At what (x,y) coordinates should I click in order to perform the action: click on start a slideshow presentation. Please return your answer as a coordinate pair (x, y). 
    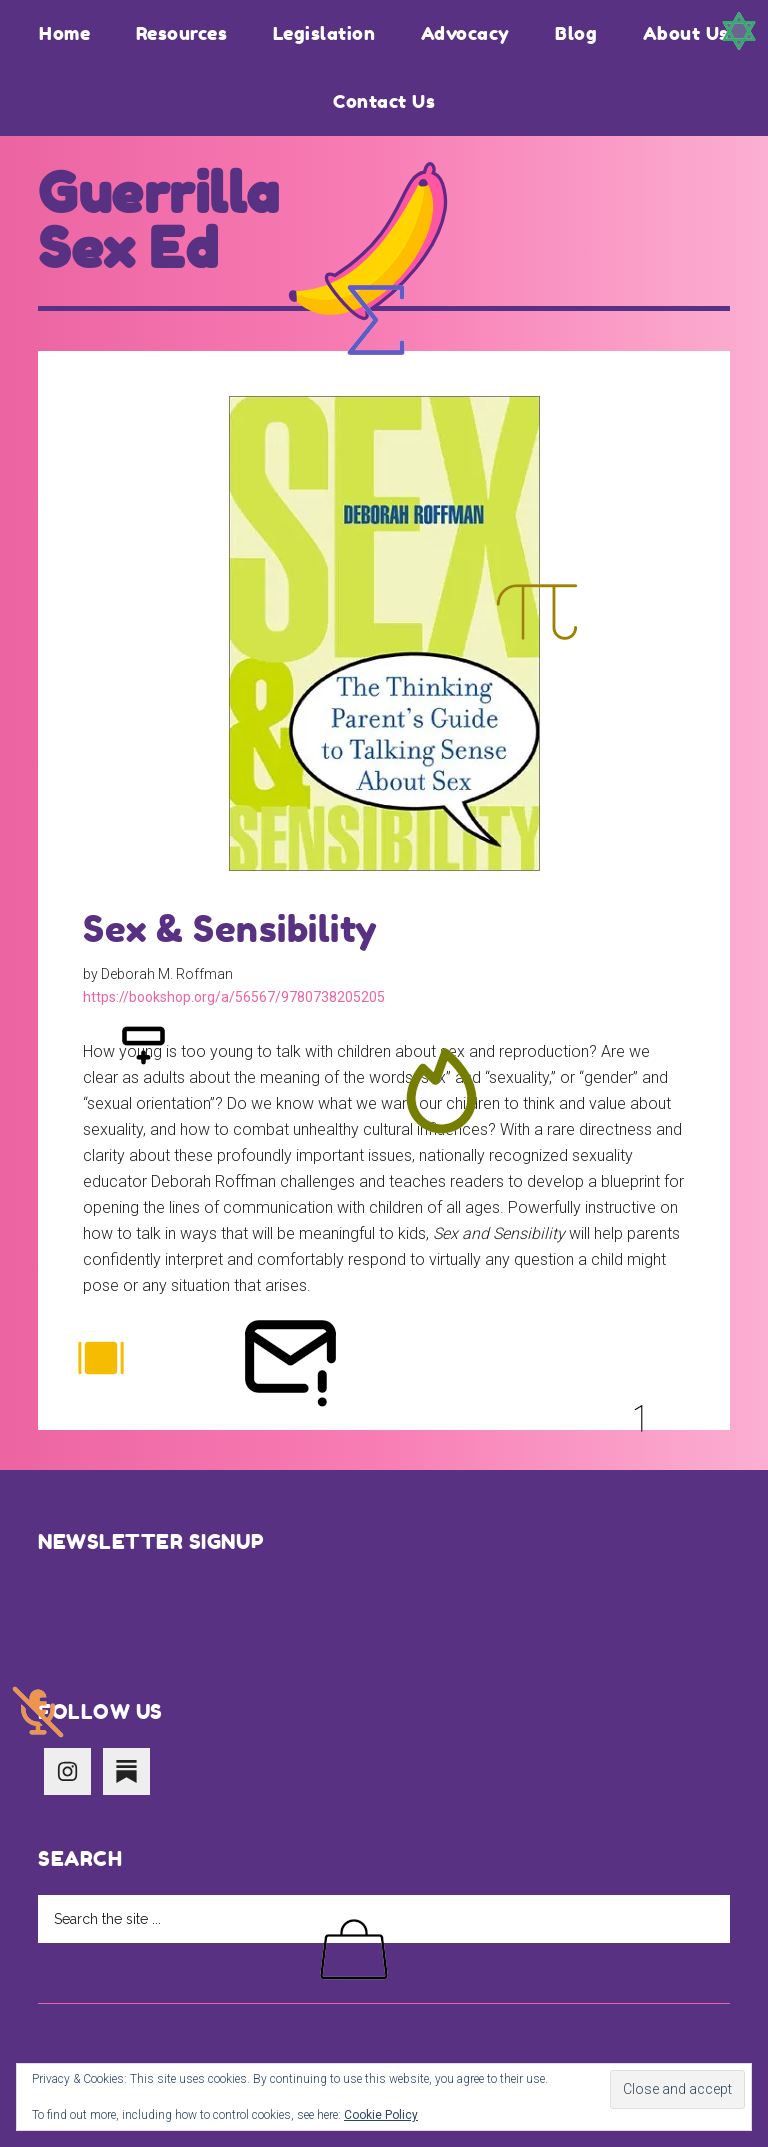
    Looking at the image, I should click on (101, 1358).